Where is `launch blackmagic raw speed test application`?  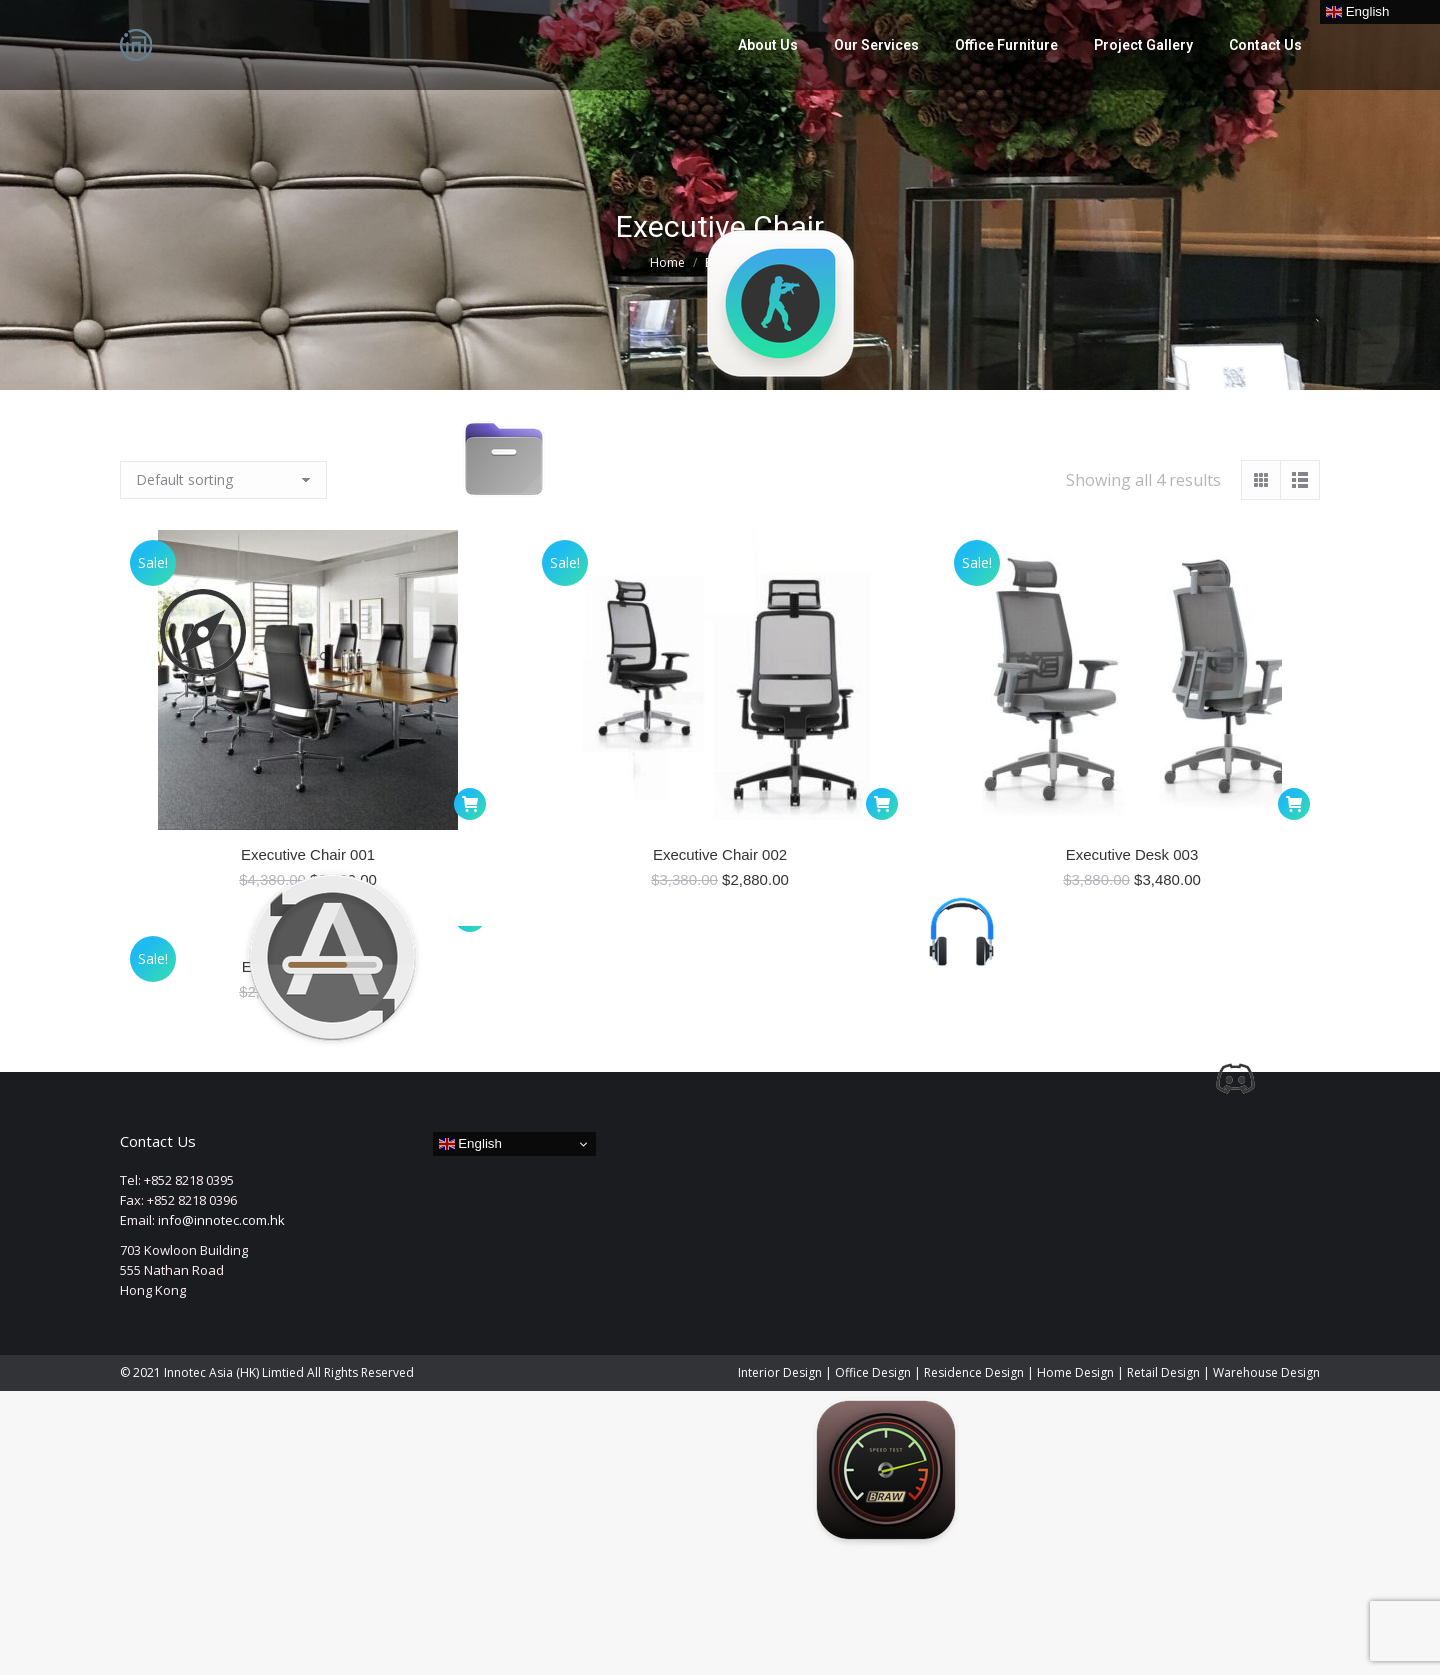
launch blackmagic raw speed test application is located at coordinates (886, 1470).